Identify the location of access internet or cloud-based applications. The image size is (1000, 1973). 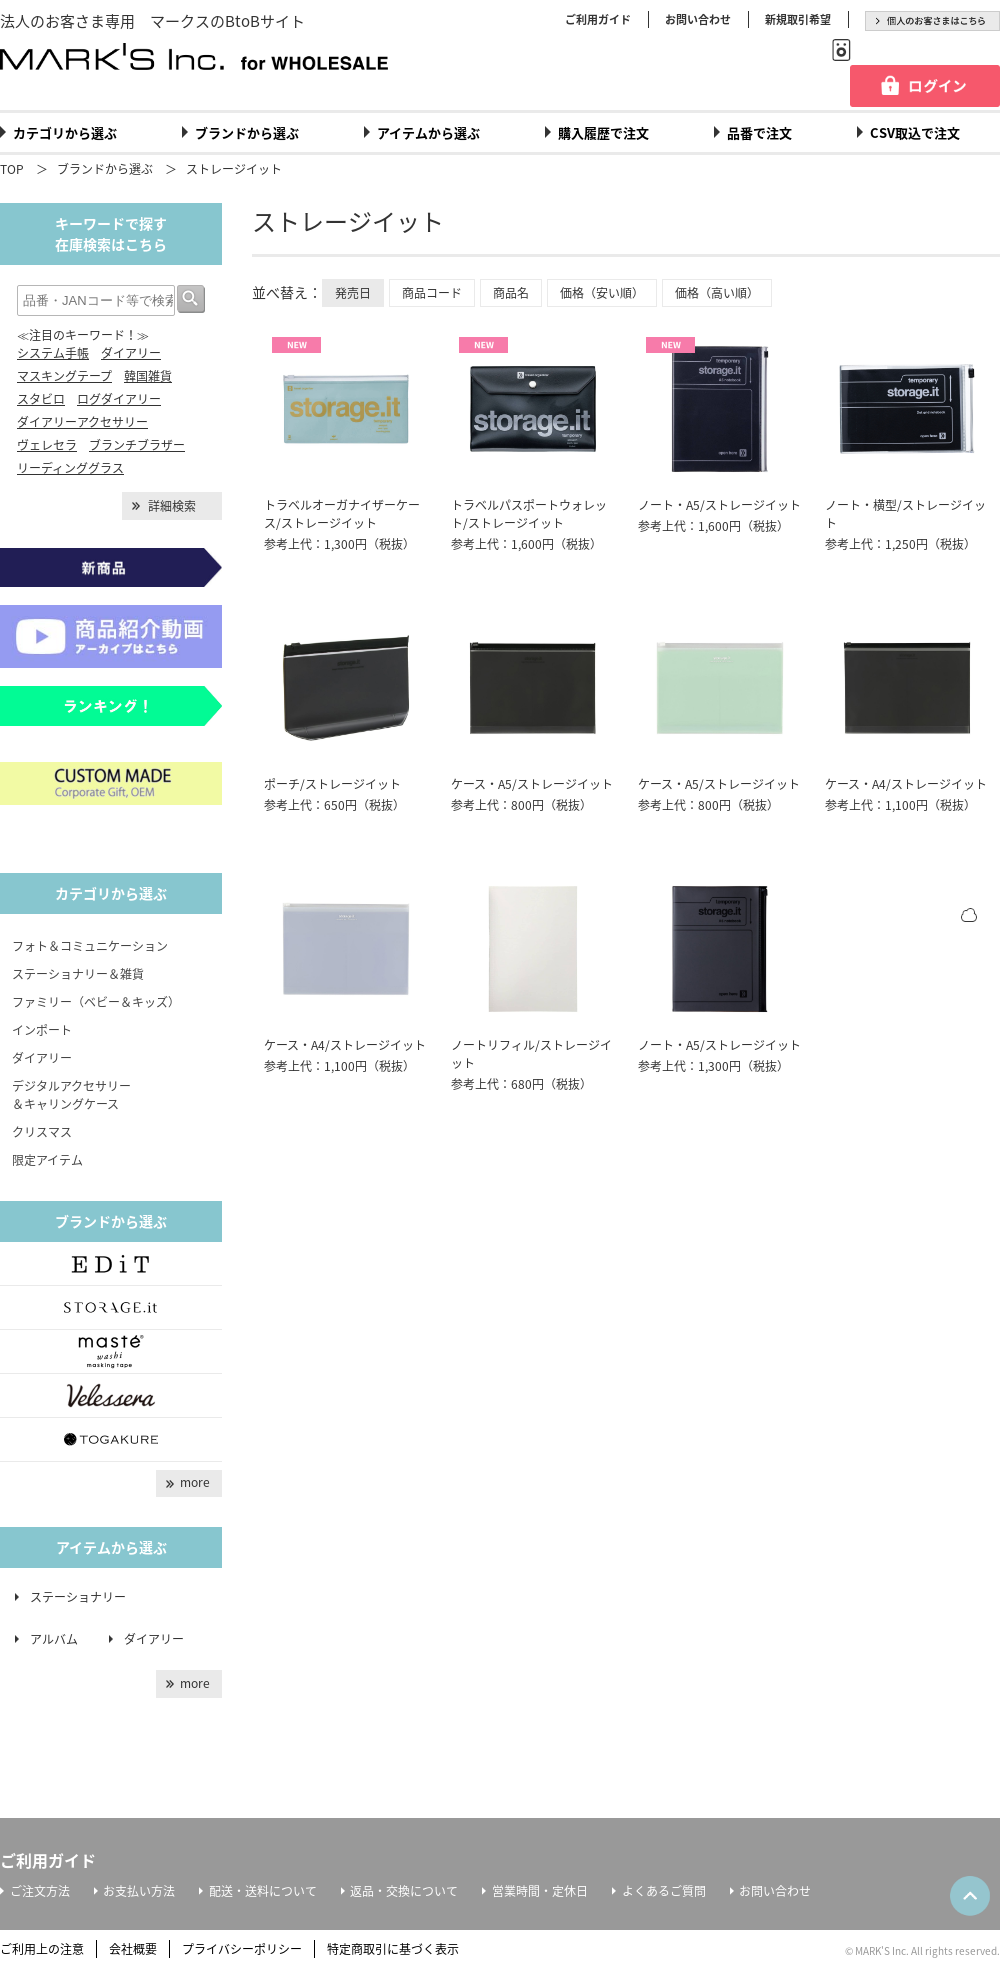
(969, 915).